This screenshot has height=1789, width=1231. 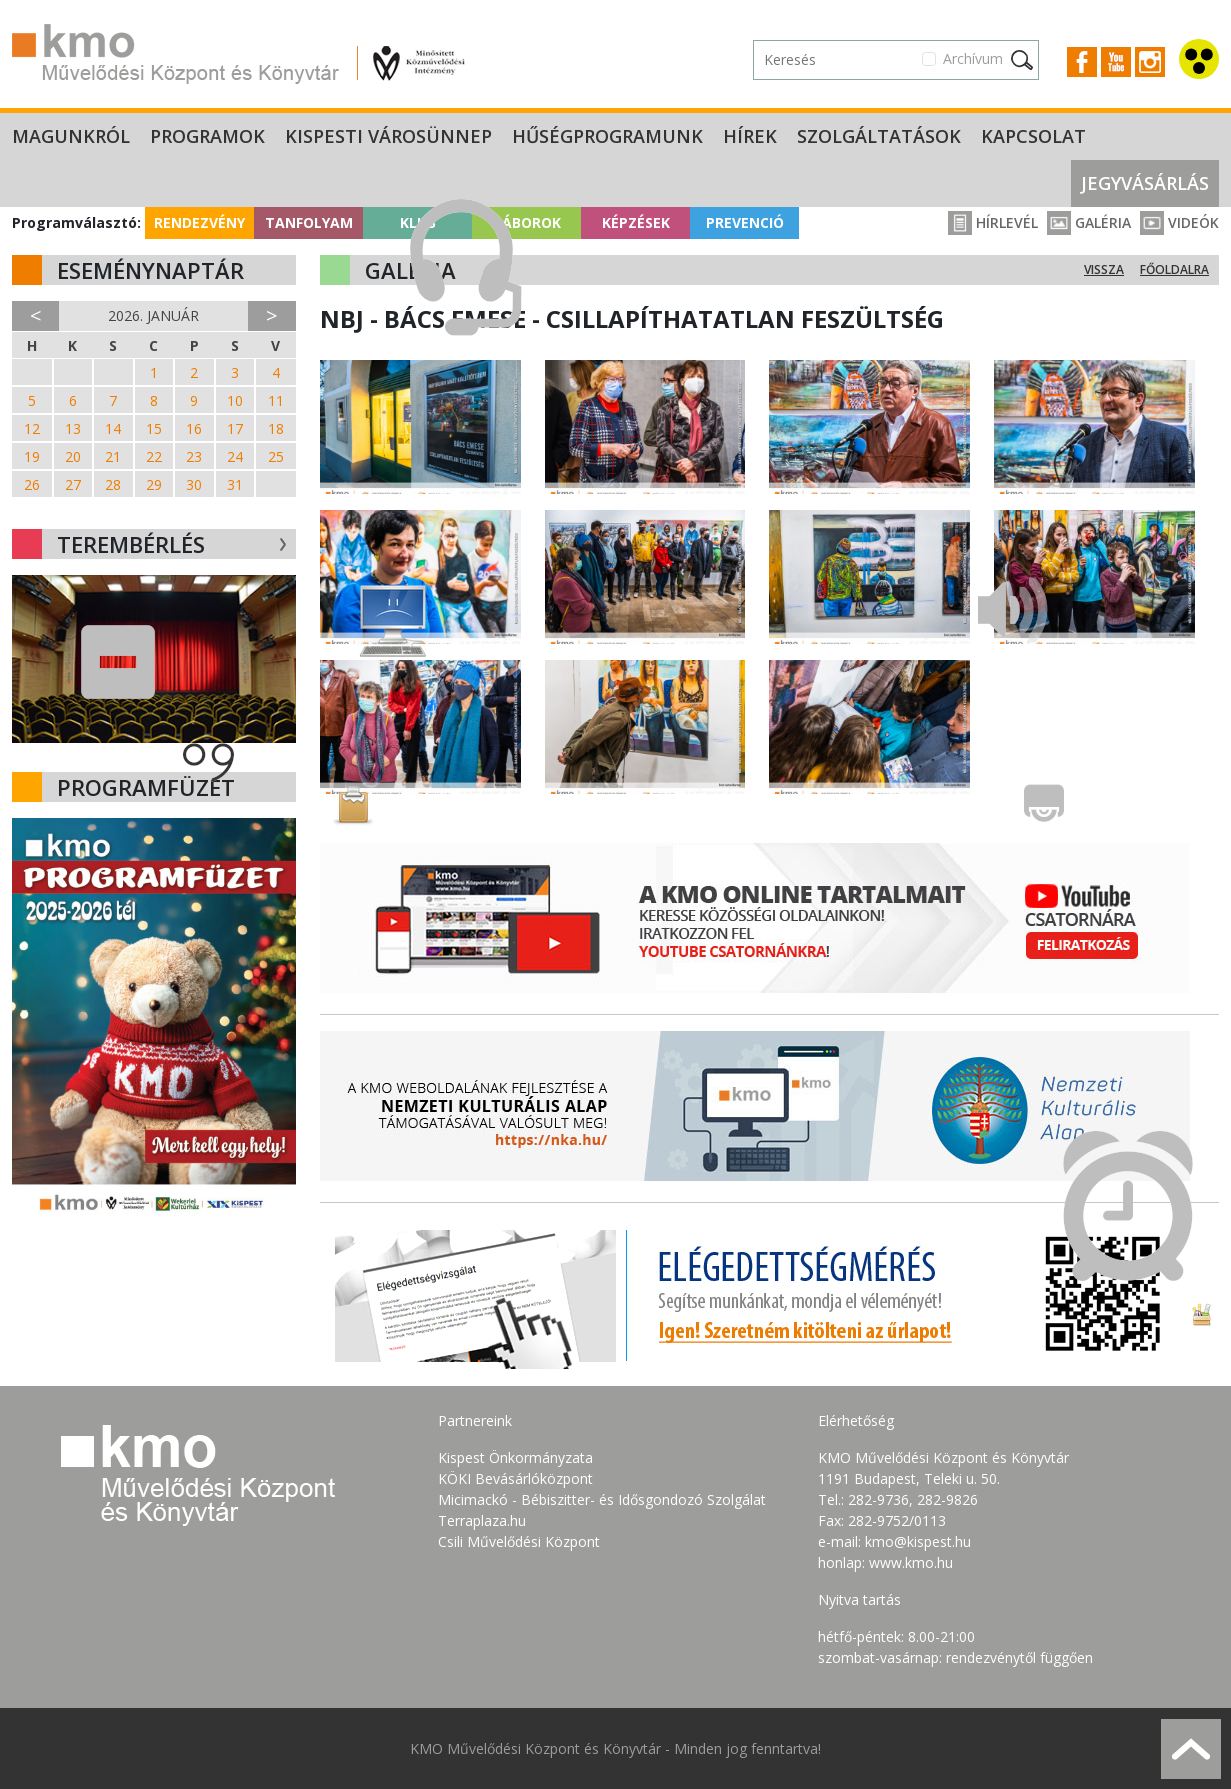 What do you see at coordinates (118, 662) in the screenshot?
I see `zoom out to see more content` at bounding box center [118, 662].